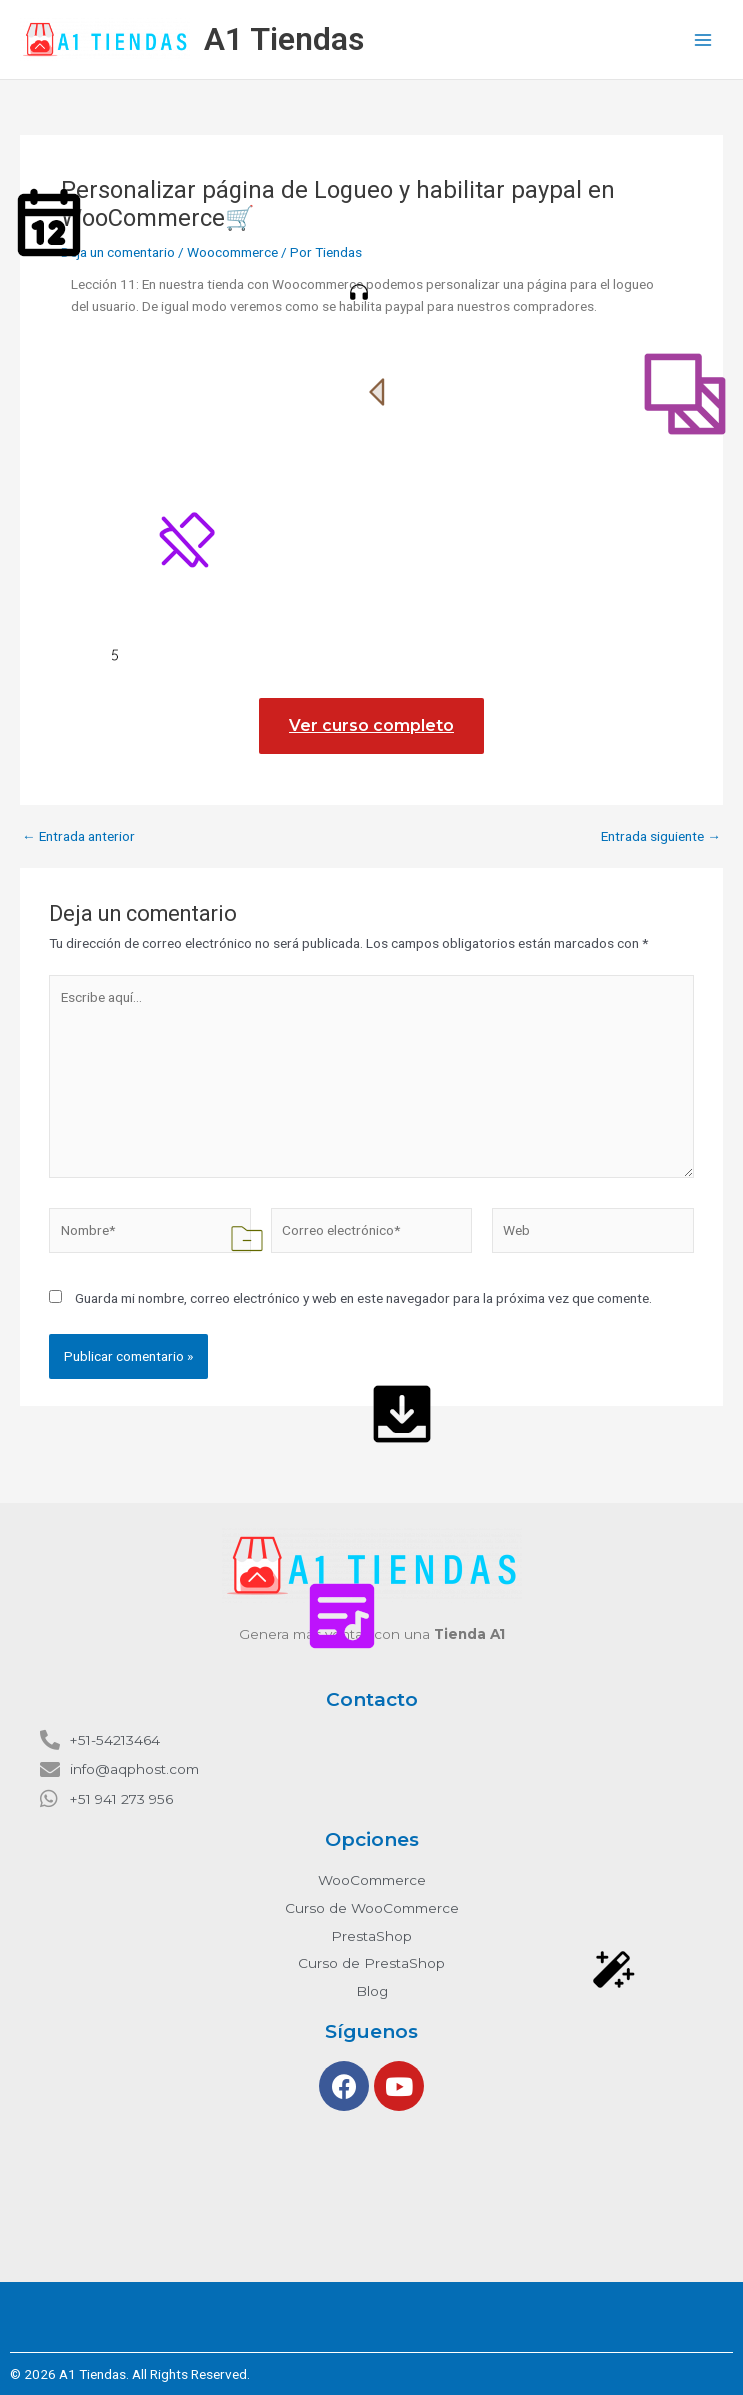 The image size is (743, 2395). Describe the element at coordinates (611, 1969) in the screenshot. I see `apply automatic enhancements or effects` at that location.